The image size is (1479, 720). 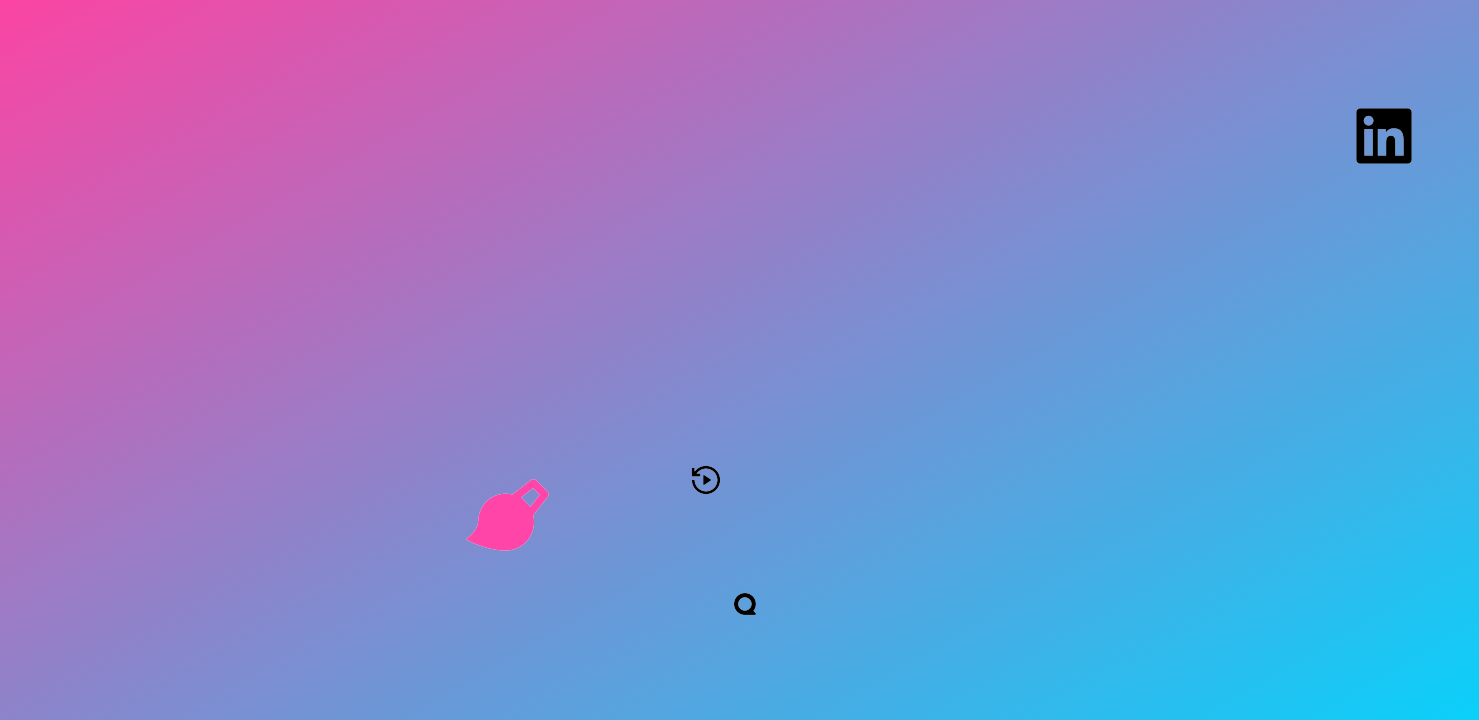 I want to click on view memories or flashback content, so click(x=706, y=480).